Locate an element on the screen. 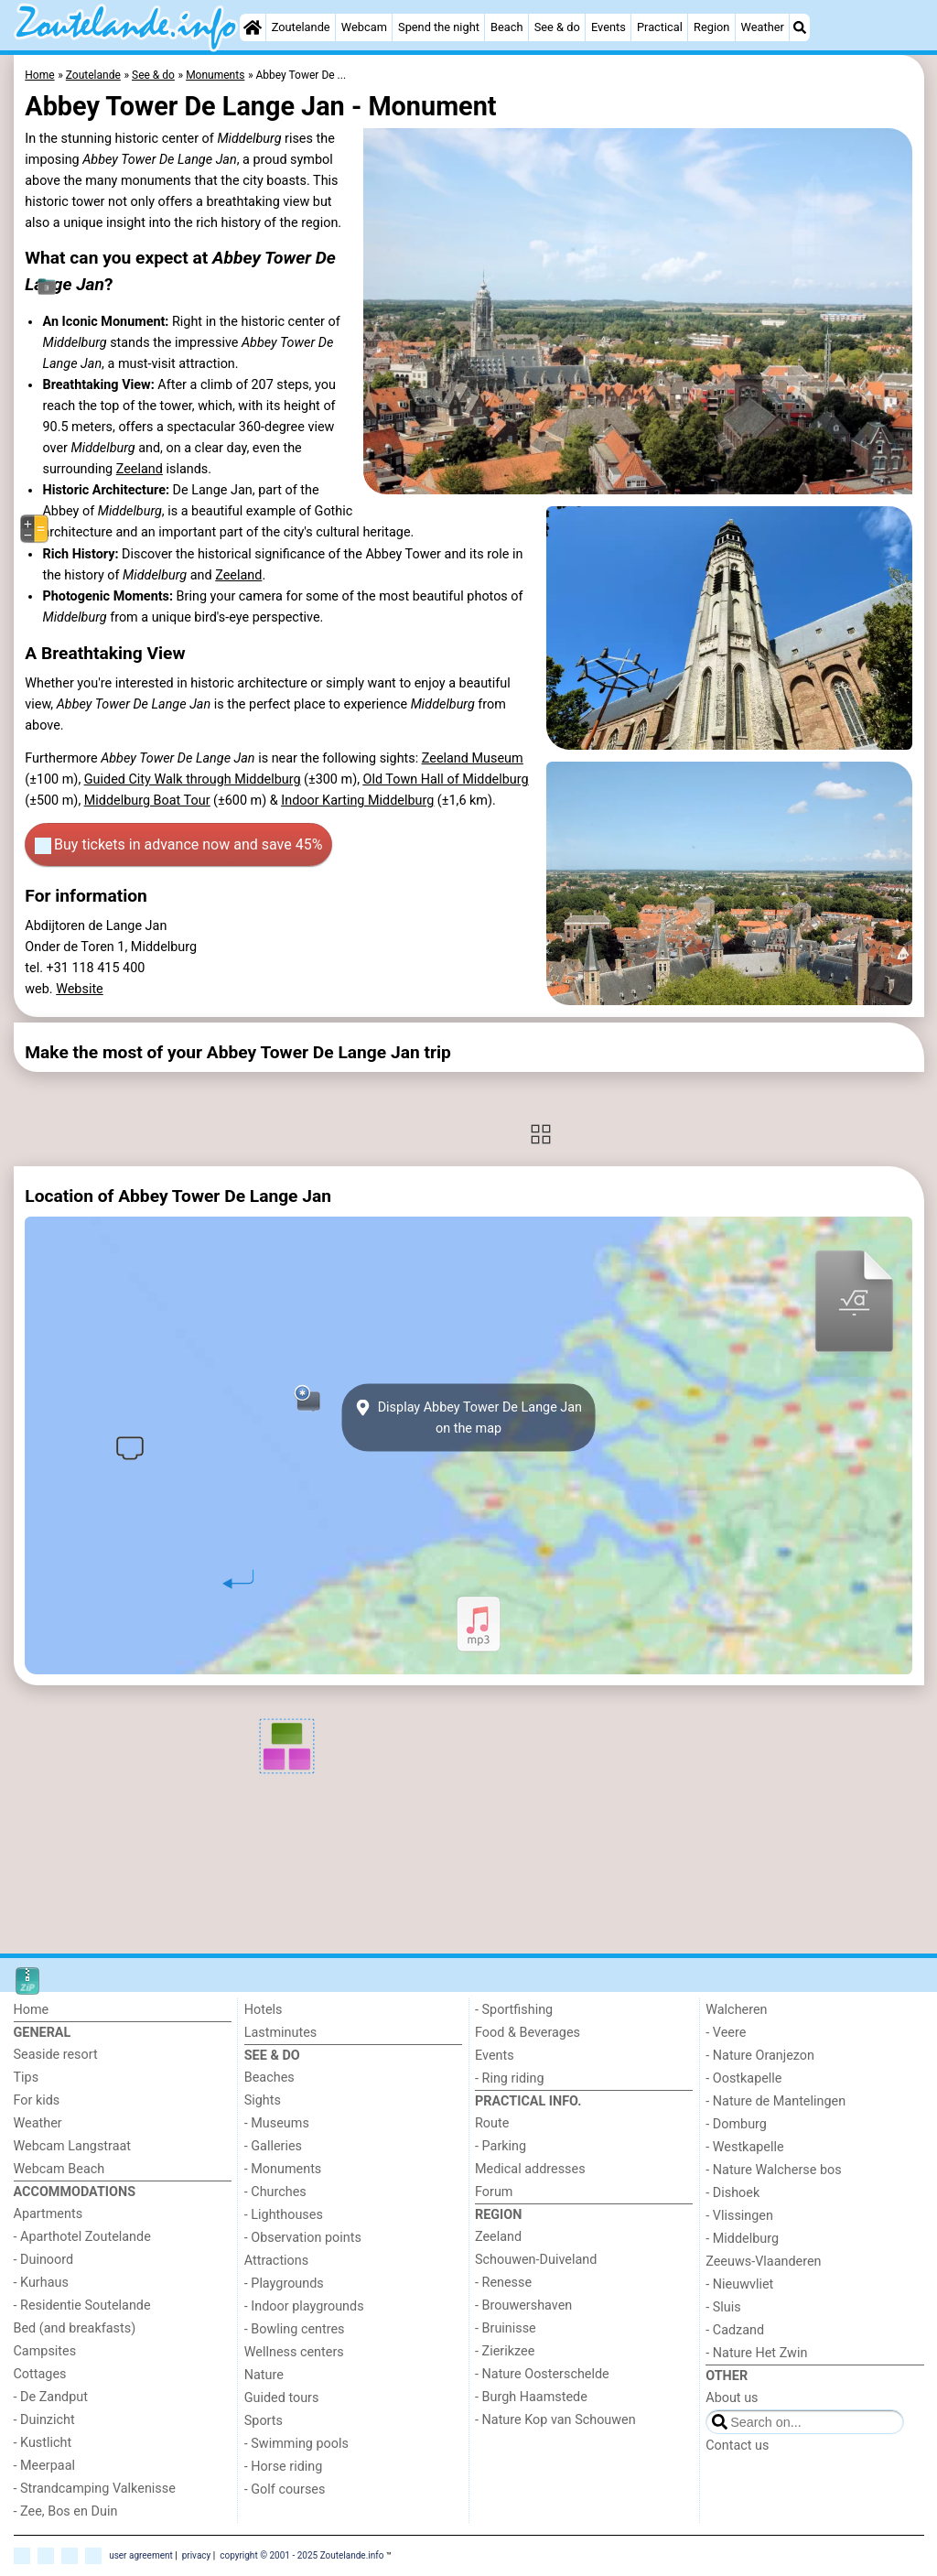 The height and width of the screenshot is (2576, 937). access msn account settings is located at coordinates (541, 1134).